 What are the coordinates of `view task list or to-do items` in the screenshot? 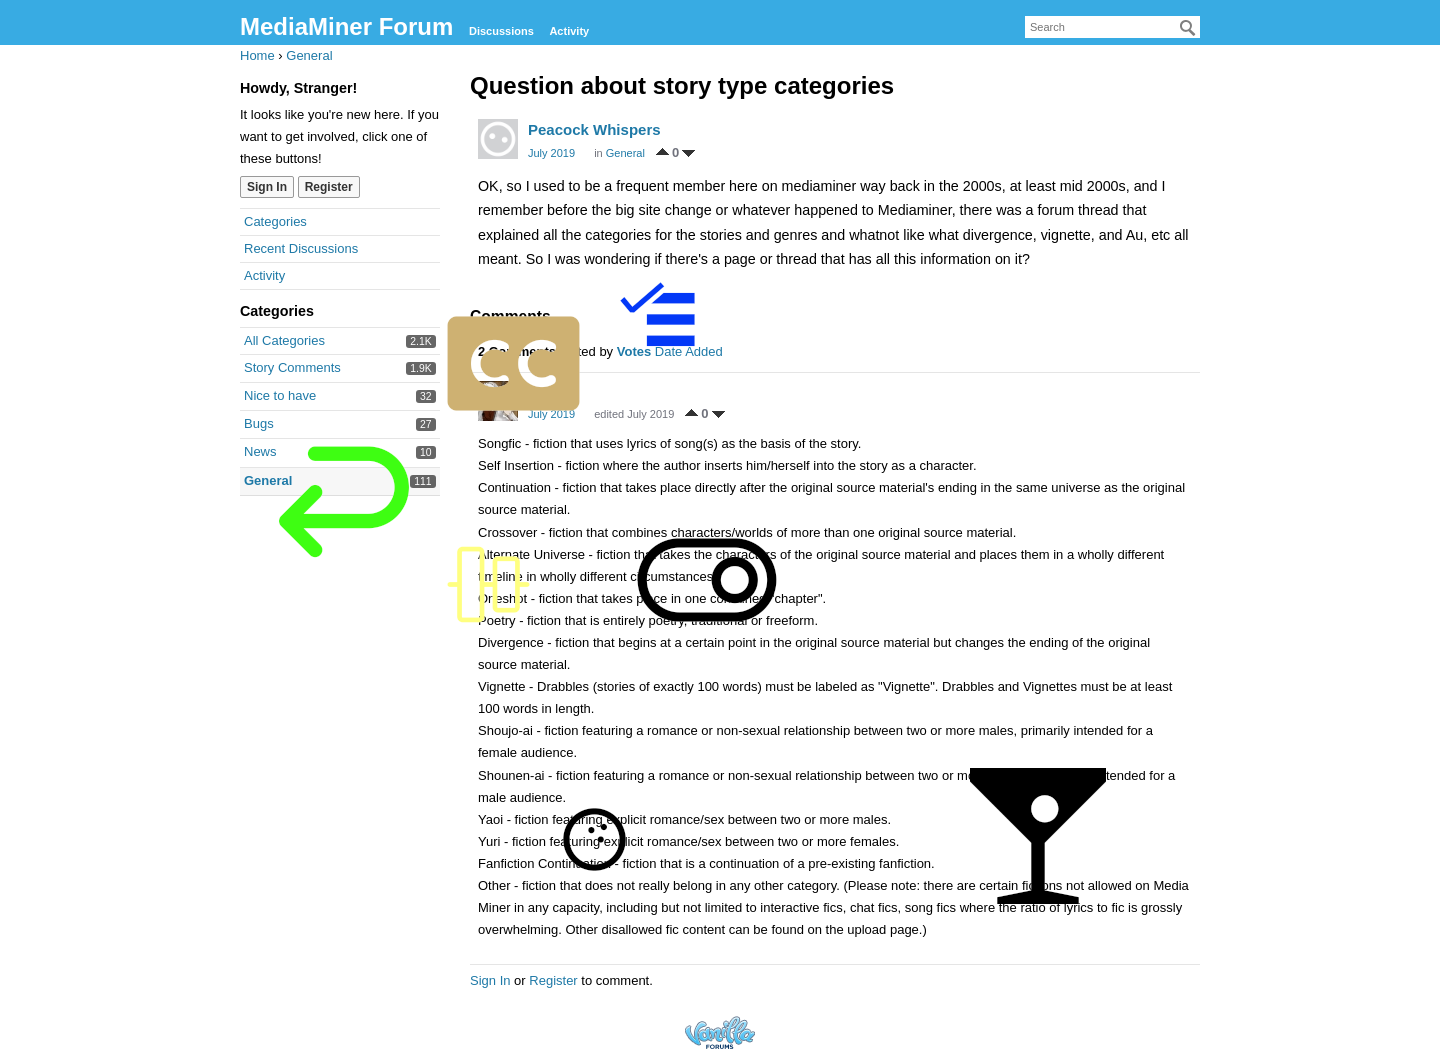 It's located at (657, 319).